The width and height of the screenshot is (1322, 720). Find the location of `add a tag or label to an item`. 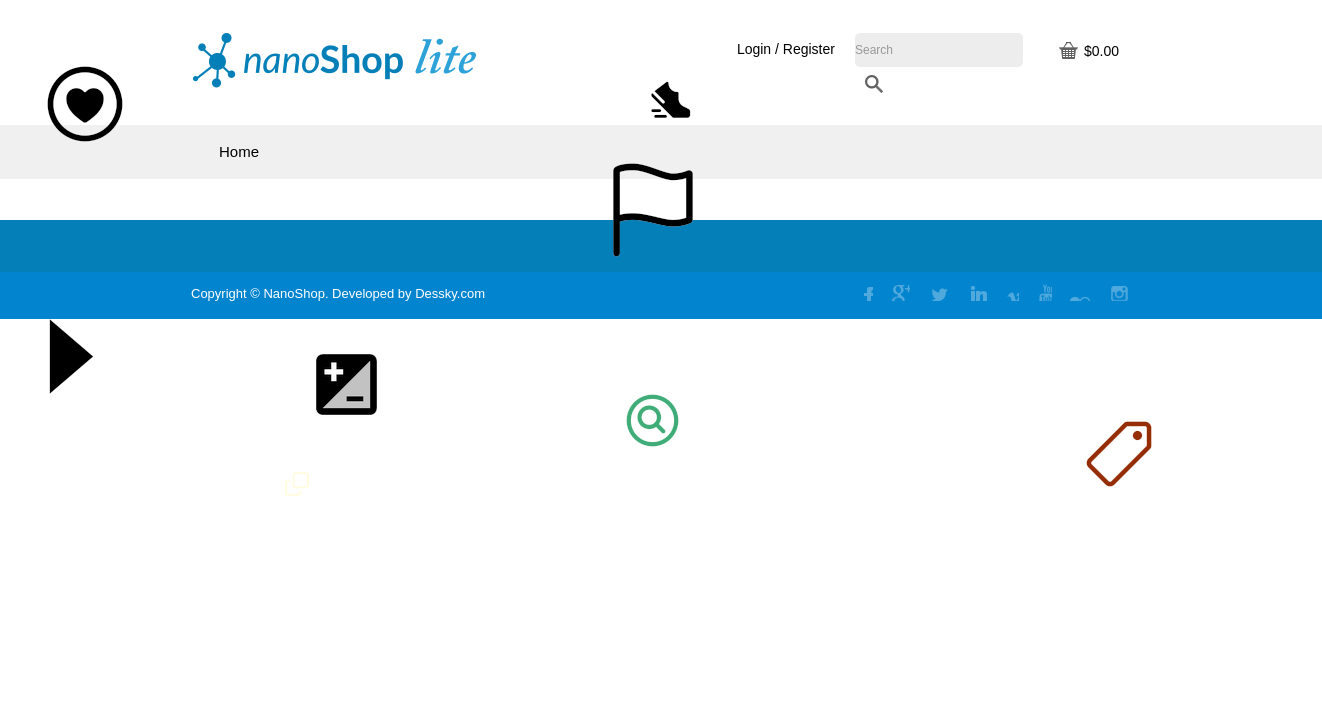

add a tag or label to an item is located at coordinates (1119, 454).